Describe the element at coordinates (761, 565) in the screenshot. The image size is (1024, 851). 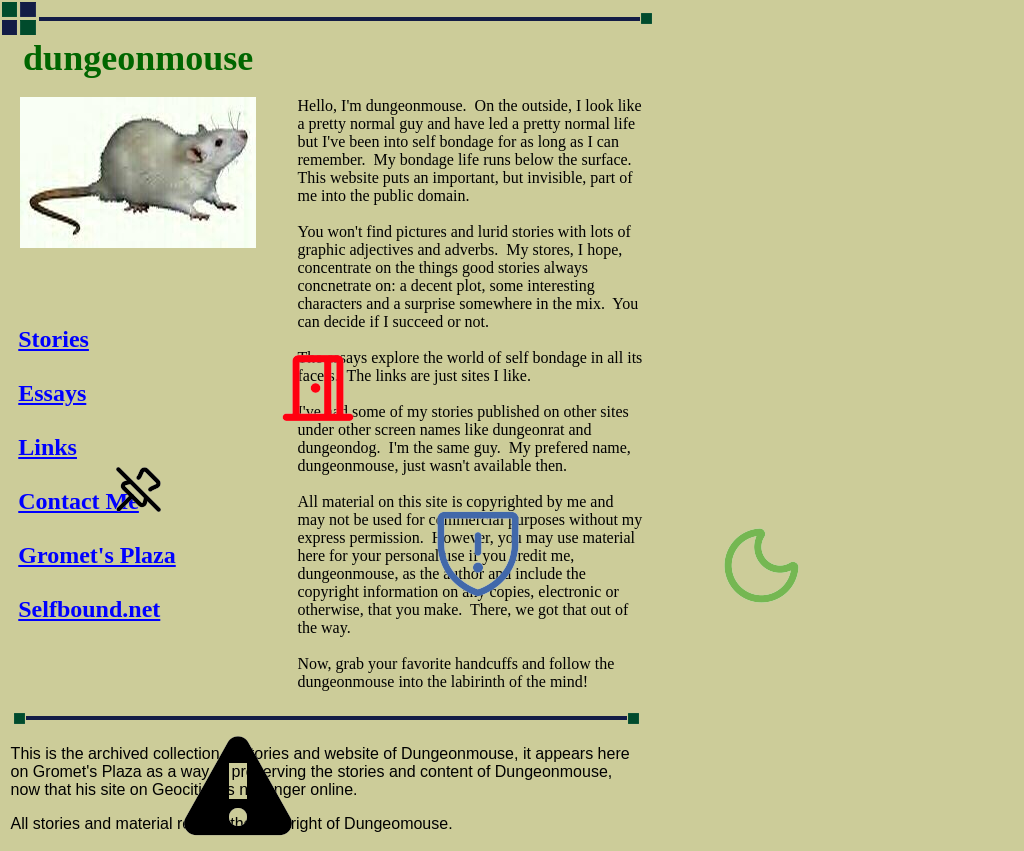
I see `toggle dark mode or night theme` at that location.